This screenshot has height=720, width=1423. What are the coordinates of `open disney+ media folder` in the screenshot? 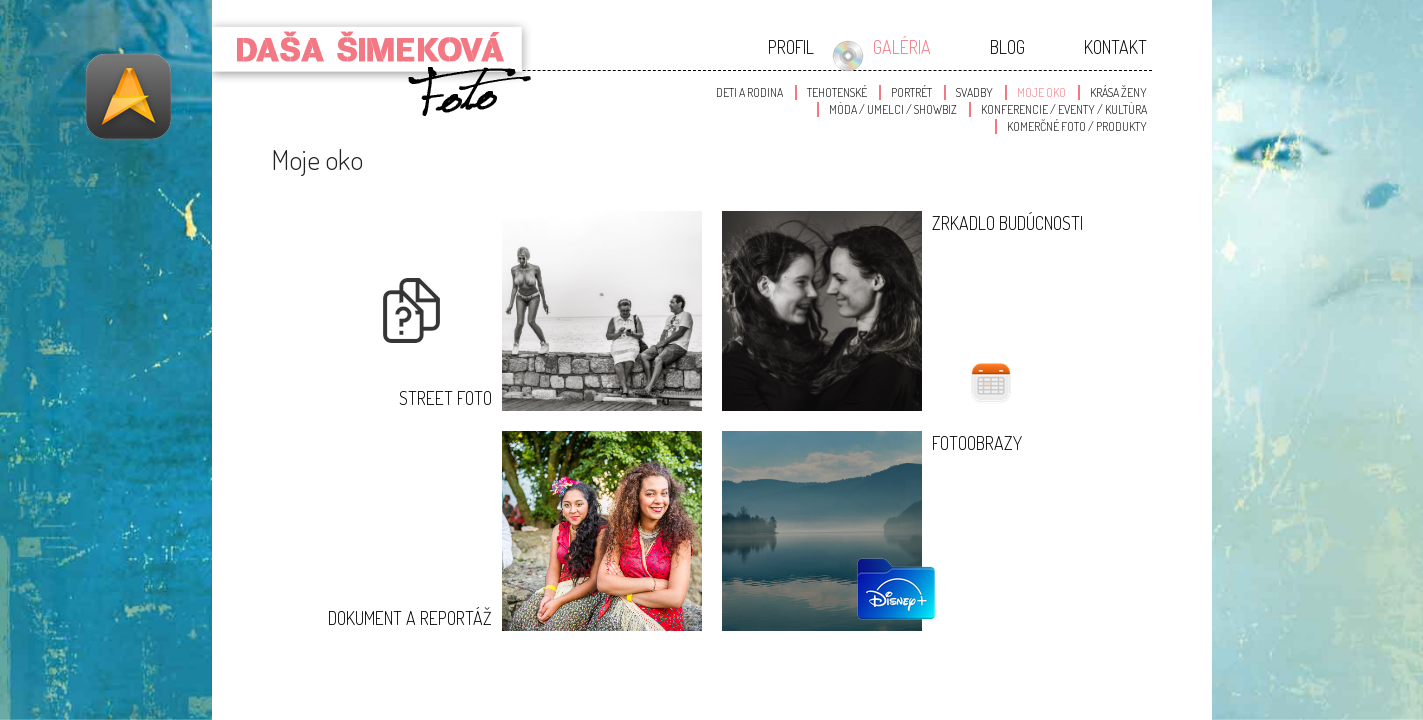 It's located at (896, 591).